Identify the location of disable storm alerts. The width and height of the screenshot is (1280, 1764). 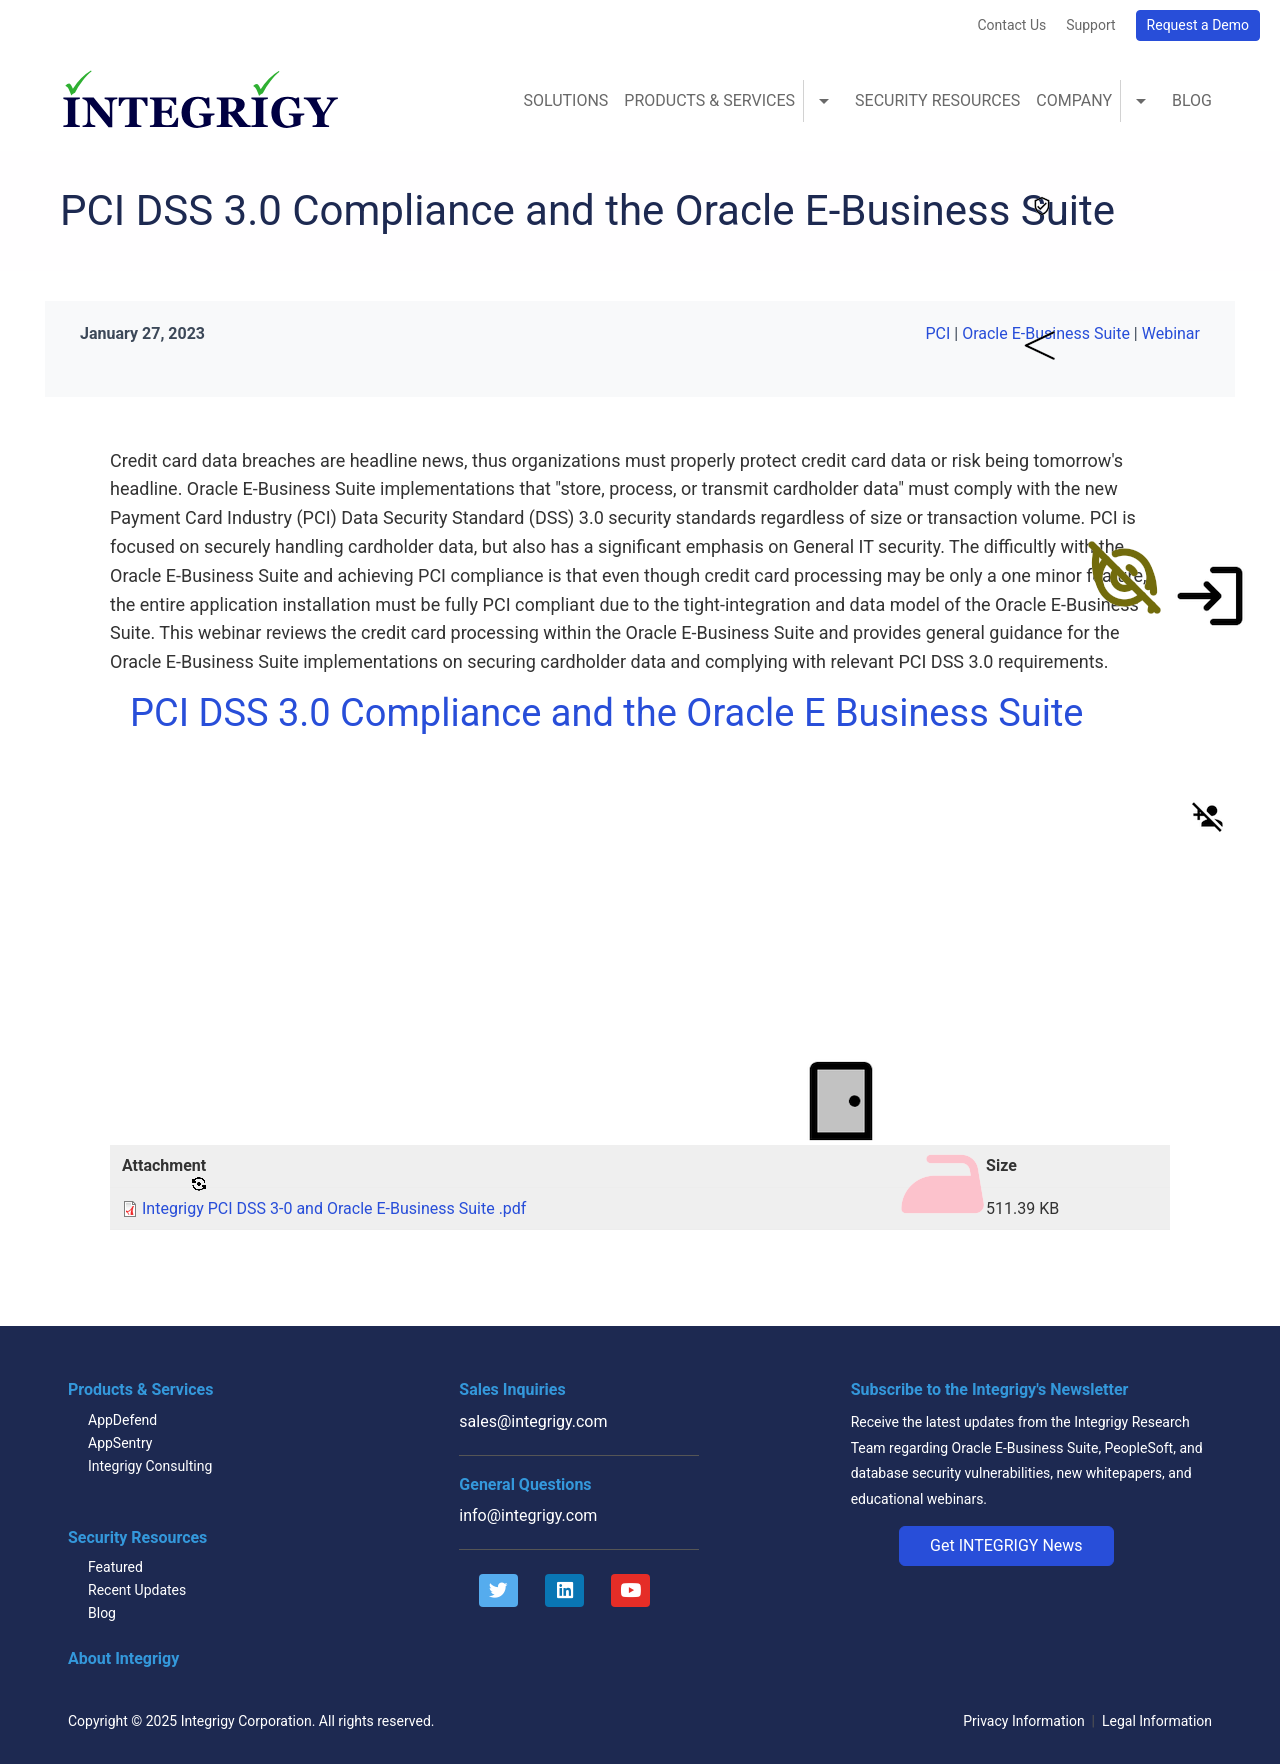
(1124, 577).